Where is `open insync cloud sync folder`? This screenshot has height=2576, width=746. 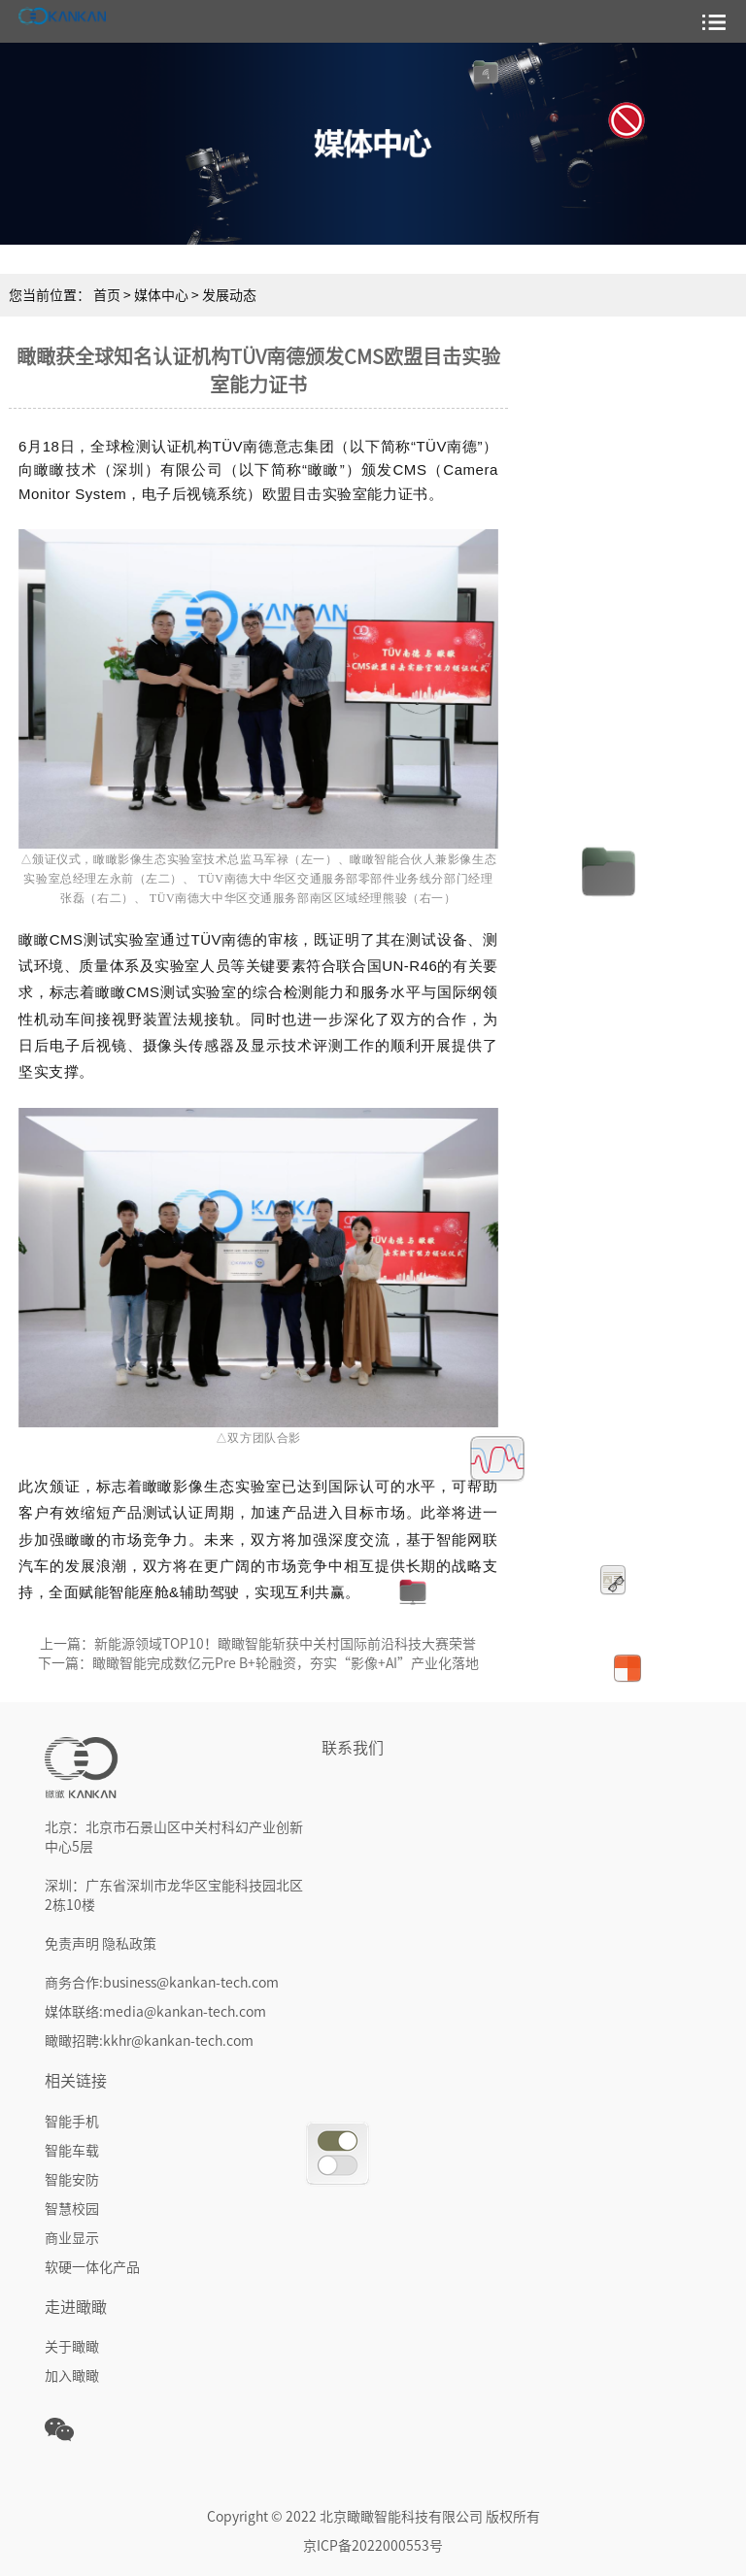
open insync cloud sync folder is located at coordinates (486, 72).